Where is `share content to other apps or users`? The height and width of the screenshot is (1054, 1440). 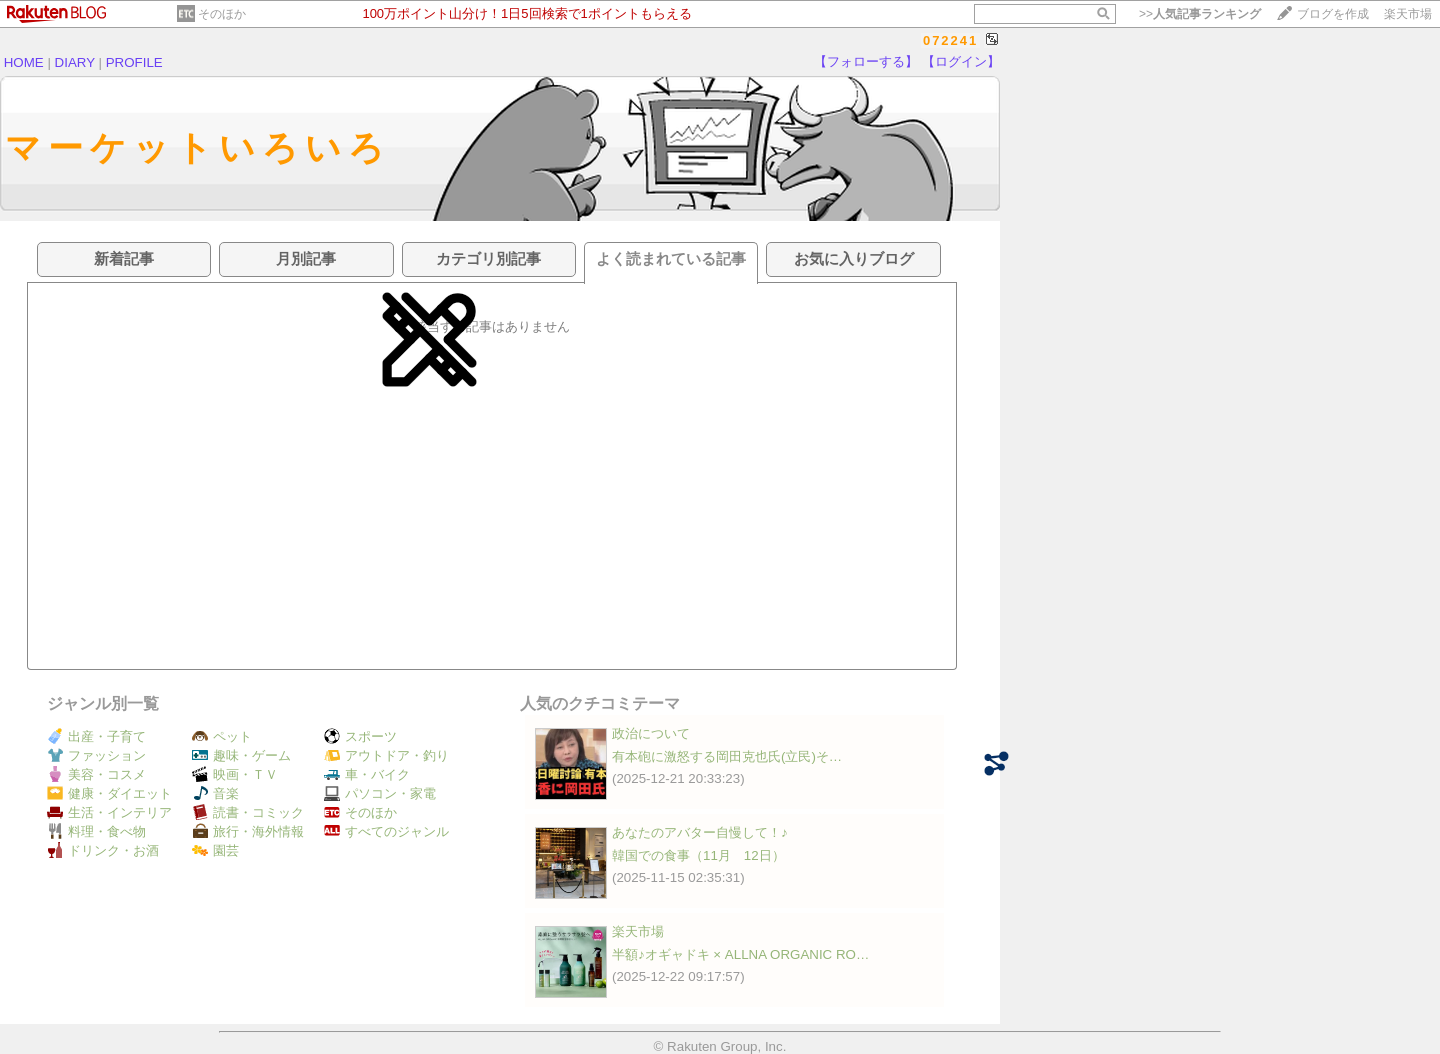
share content to other apps or users is located at coordinates (996, 763).